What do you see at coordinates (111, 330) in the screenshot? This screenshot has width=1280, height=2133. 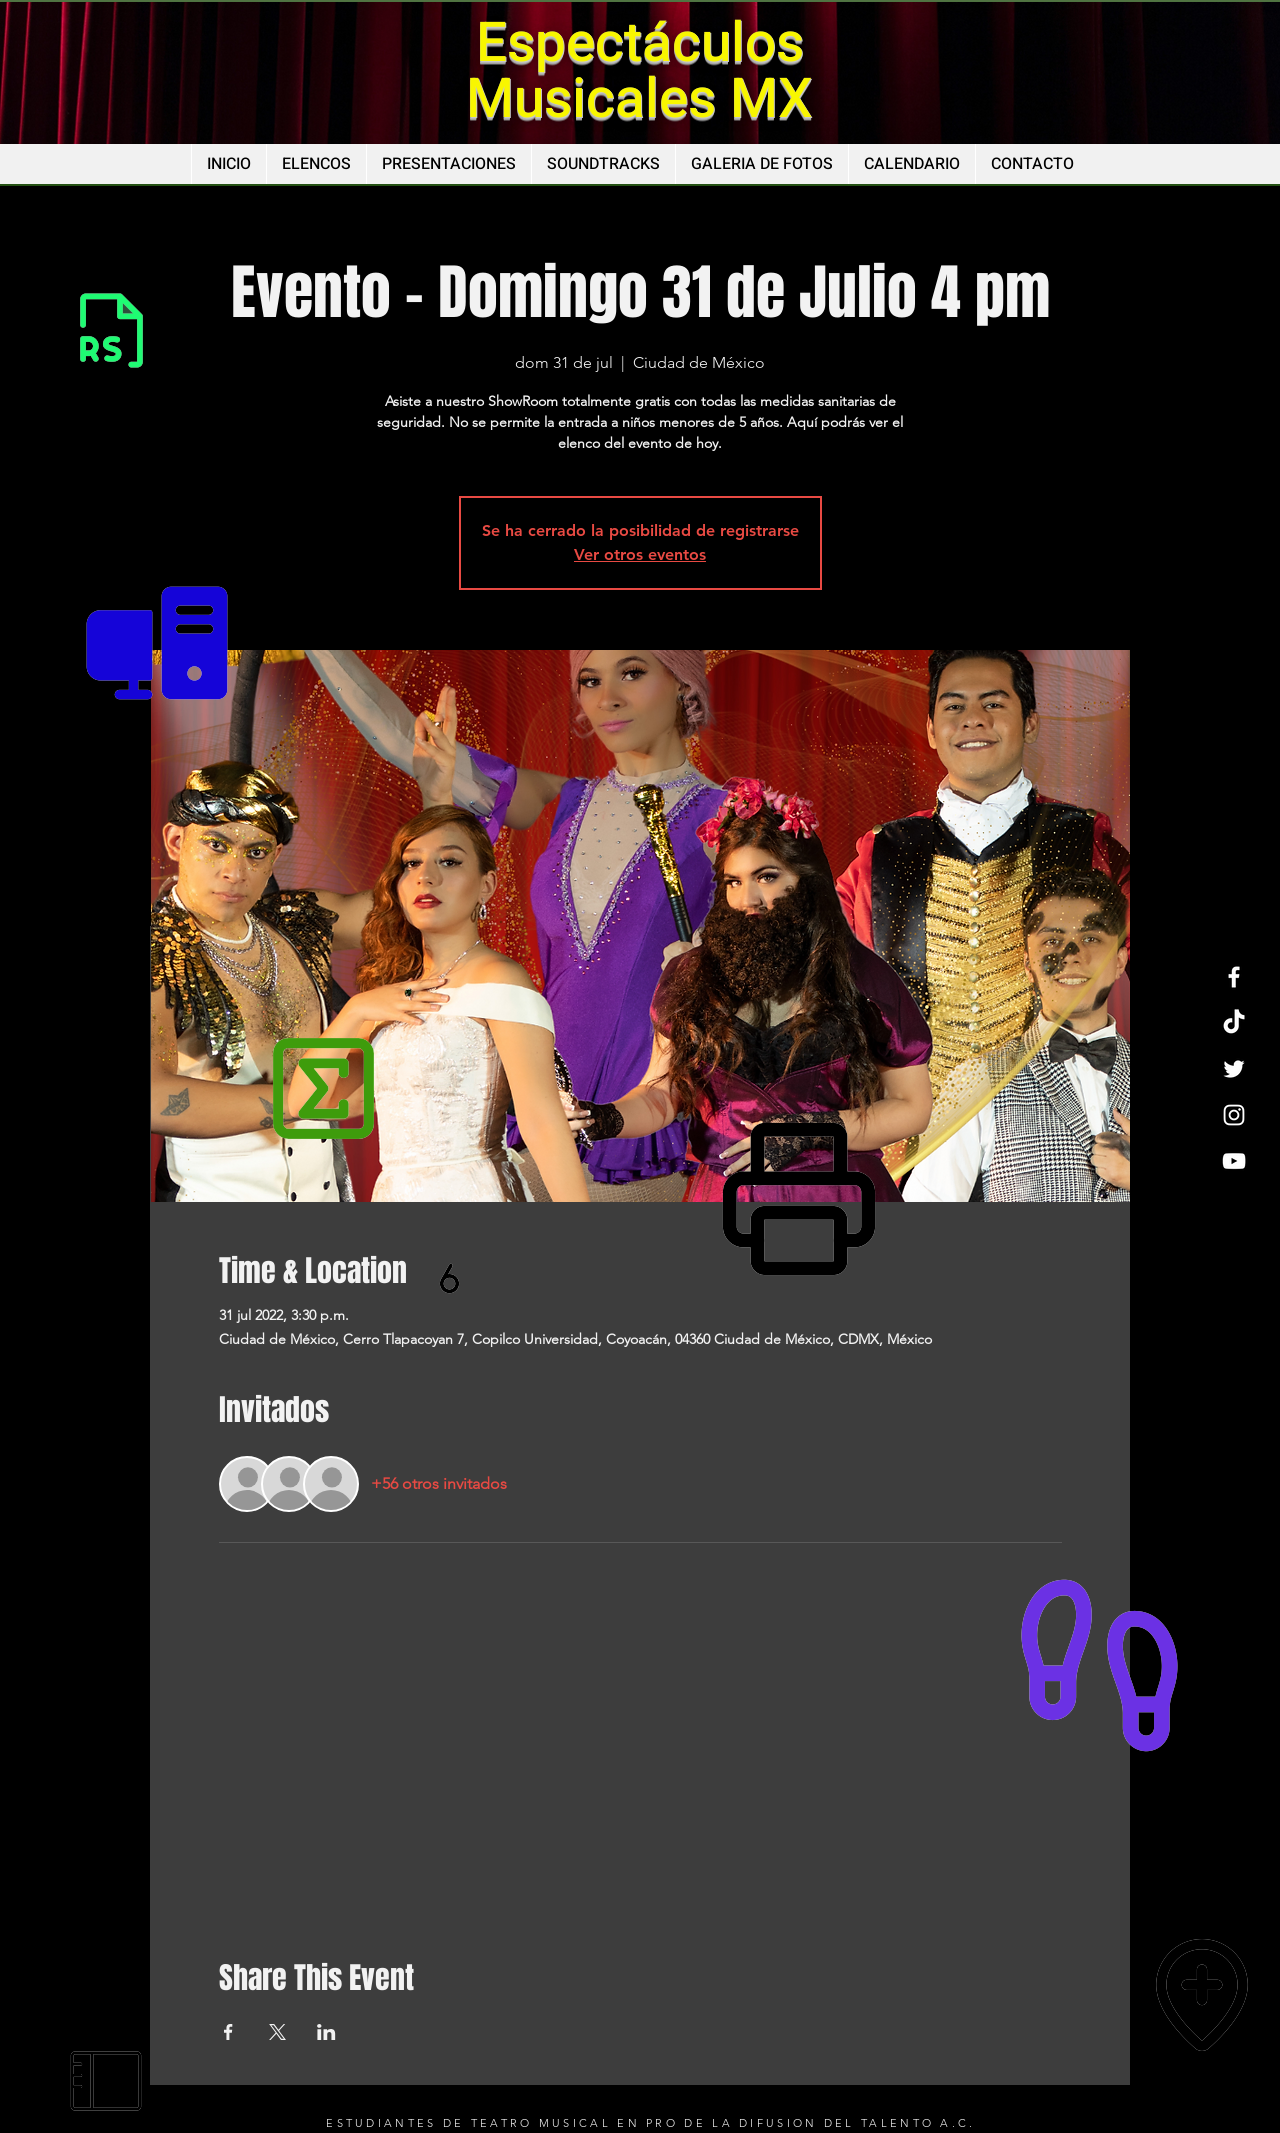 I see `a Rust source code file` at bounding box center [111, 330].